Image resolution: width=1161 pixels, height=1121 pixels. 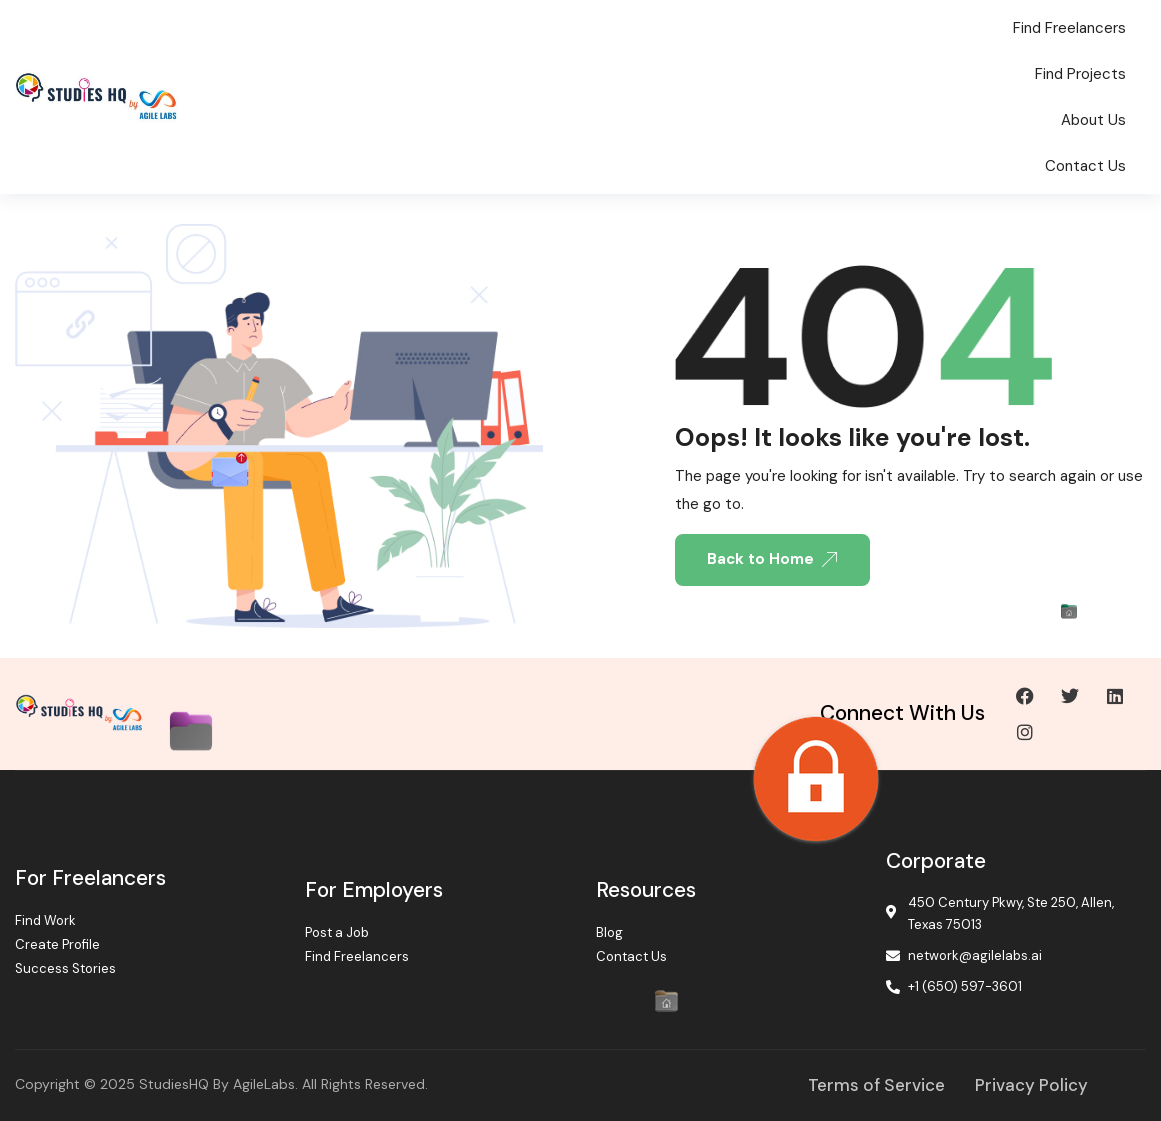 I want to click on access your home folder, so click(x=666, y=1000).